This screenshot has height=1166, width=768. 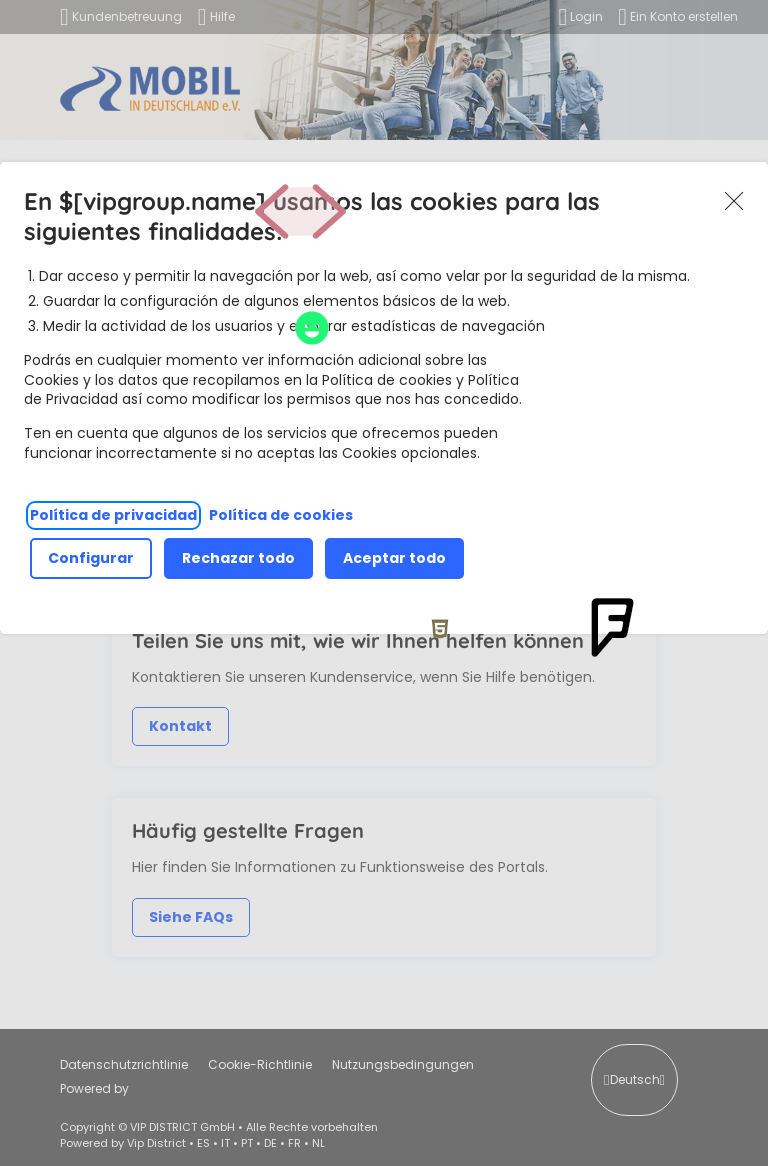 I want to click on indicates HTML5 technology or web development, so click(x=440, y=629).